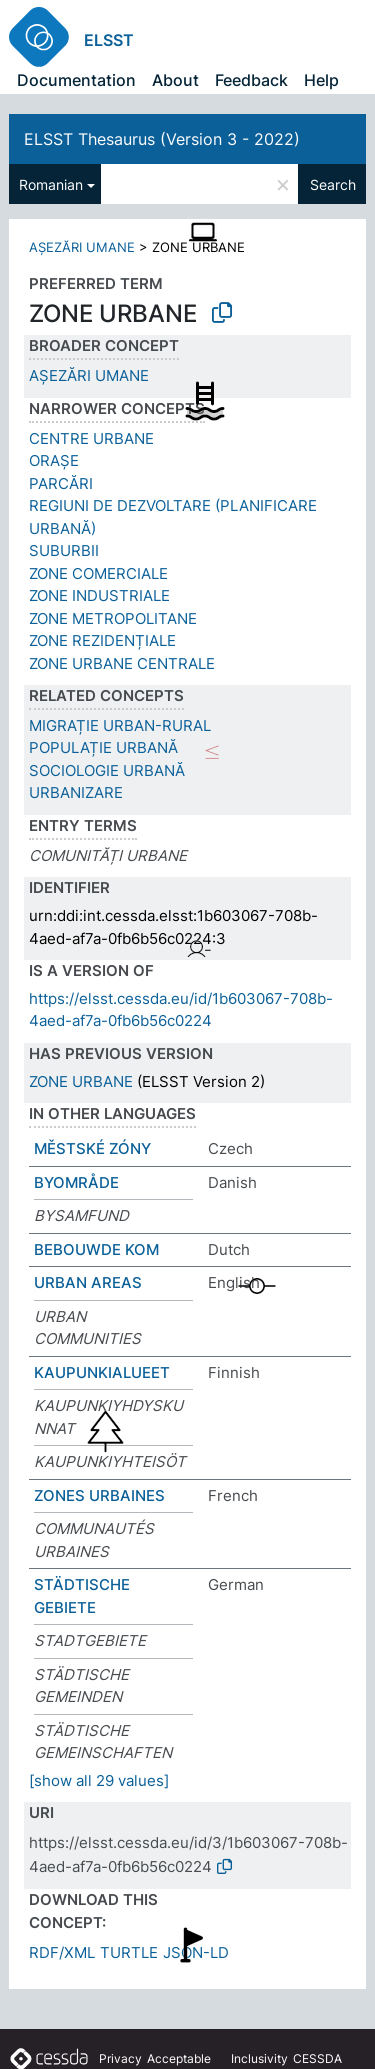  Describe the element at coordinates (189, 1945) in the screenshot. I see `flag or mark an important item` at that location.